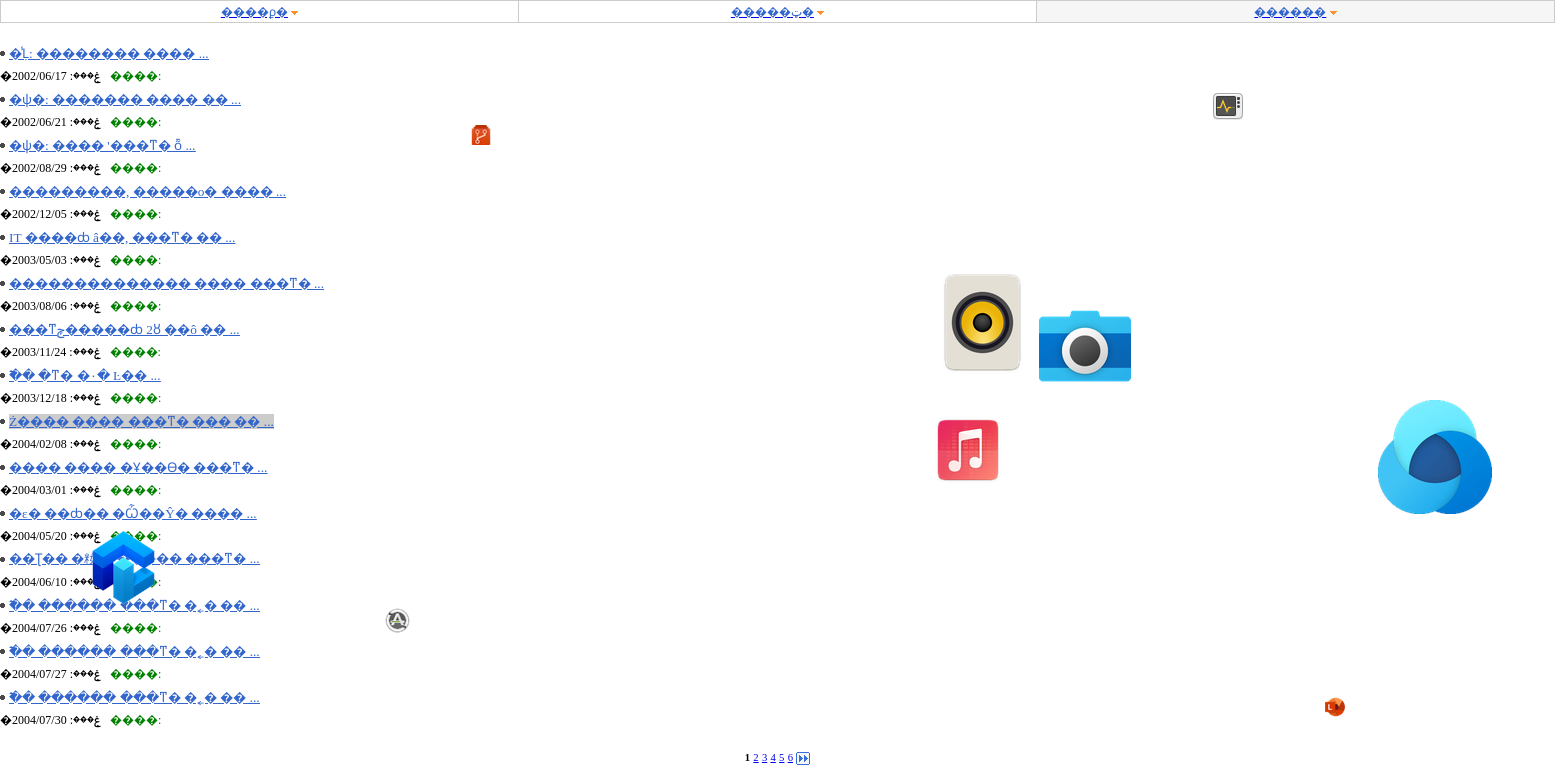 This screenshot has width=1555, height=765. I want to click on open microsoft viva insights app, so click(1435, 457).